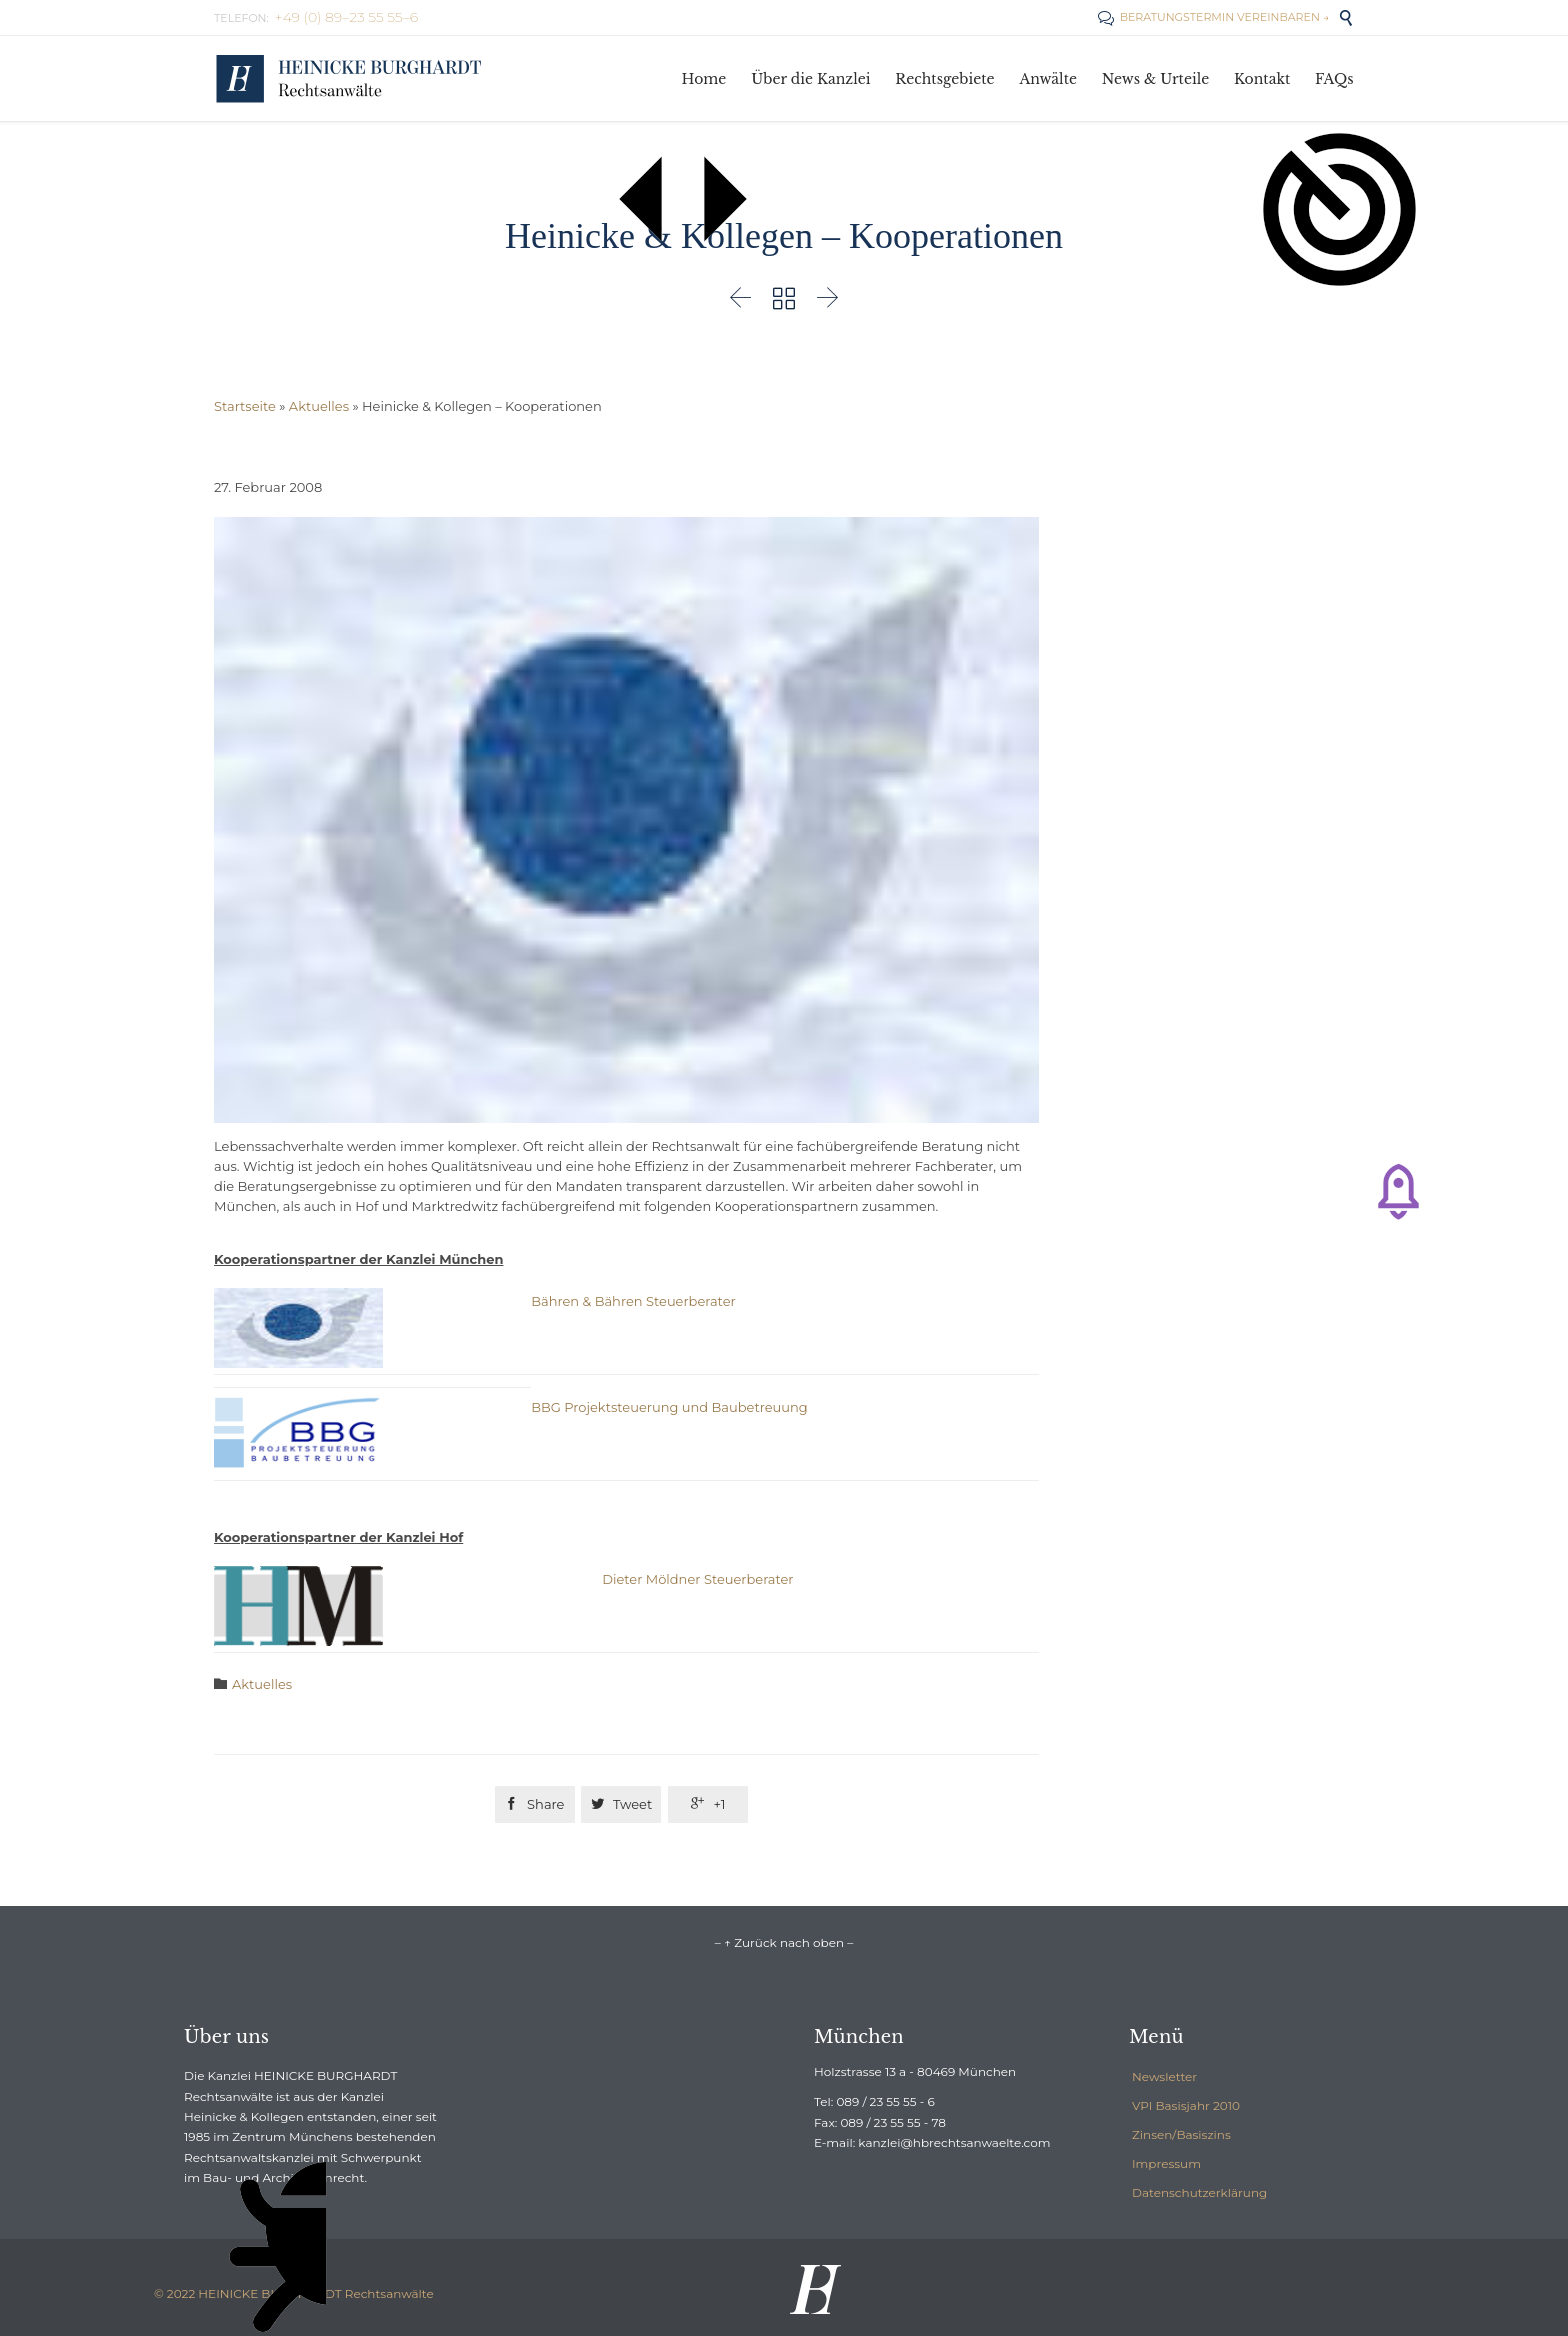  I want to click on launch or deploy an application, so click(1398, 1190).